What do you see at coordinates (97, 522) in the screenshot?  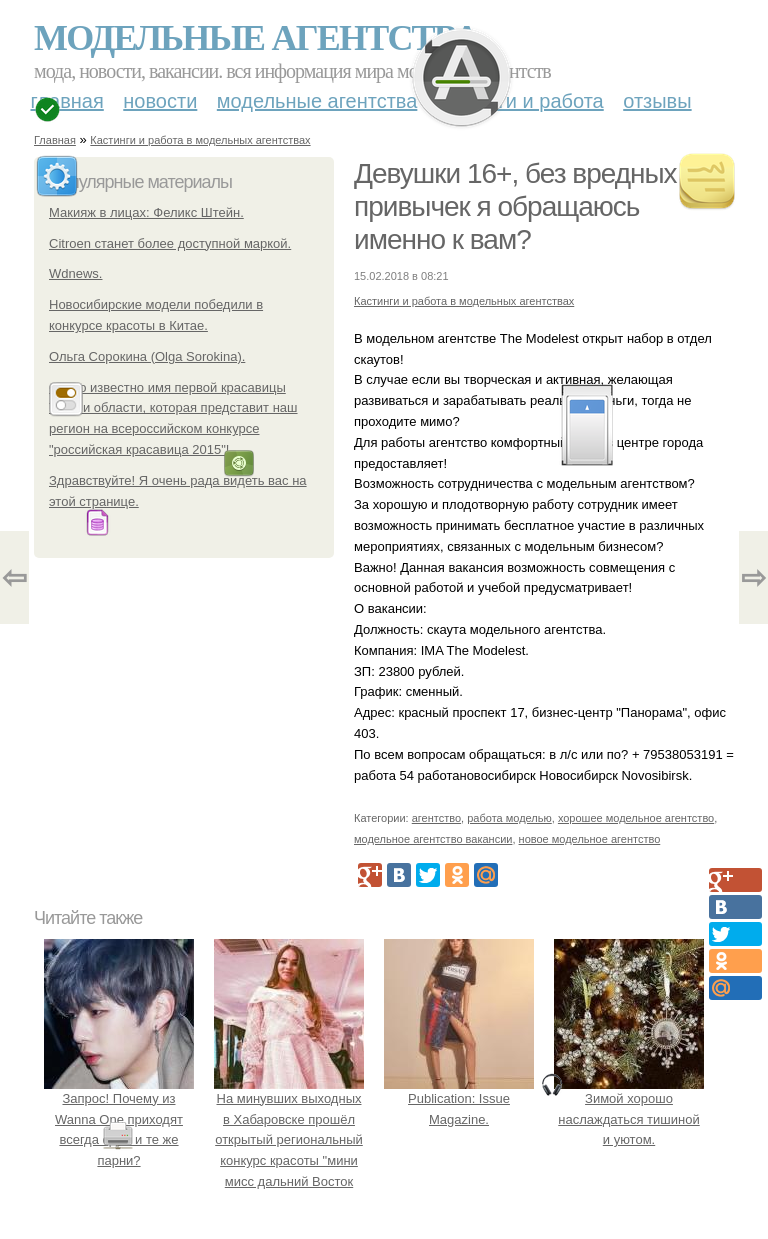 I see `open a database file` at bounding box center [97, 522].